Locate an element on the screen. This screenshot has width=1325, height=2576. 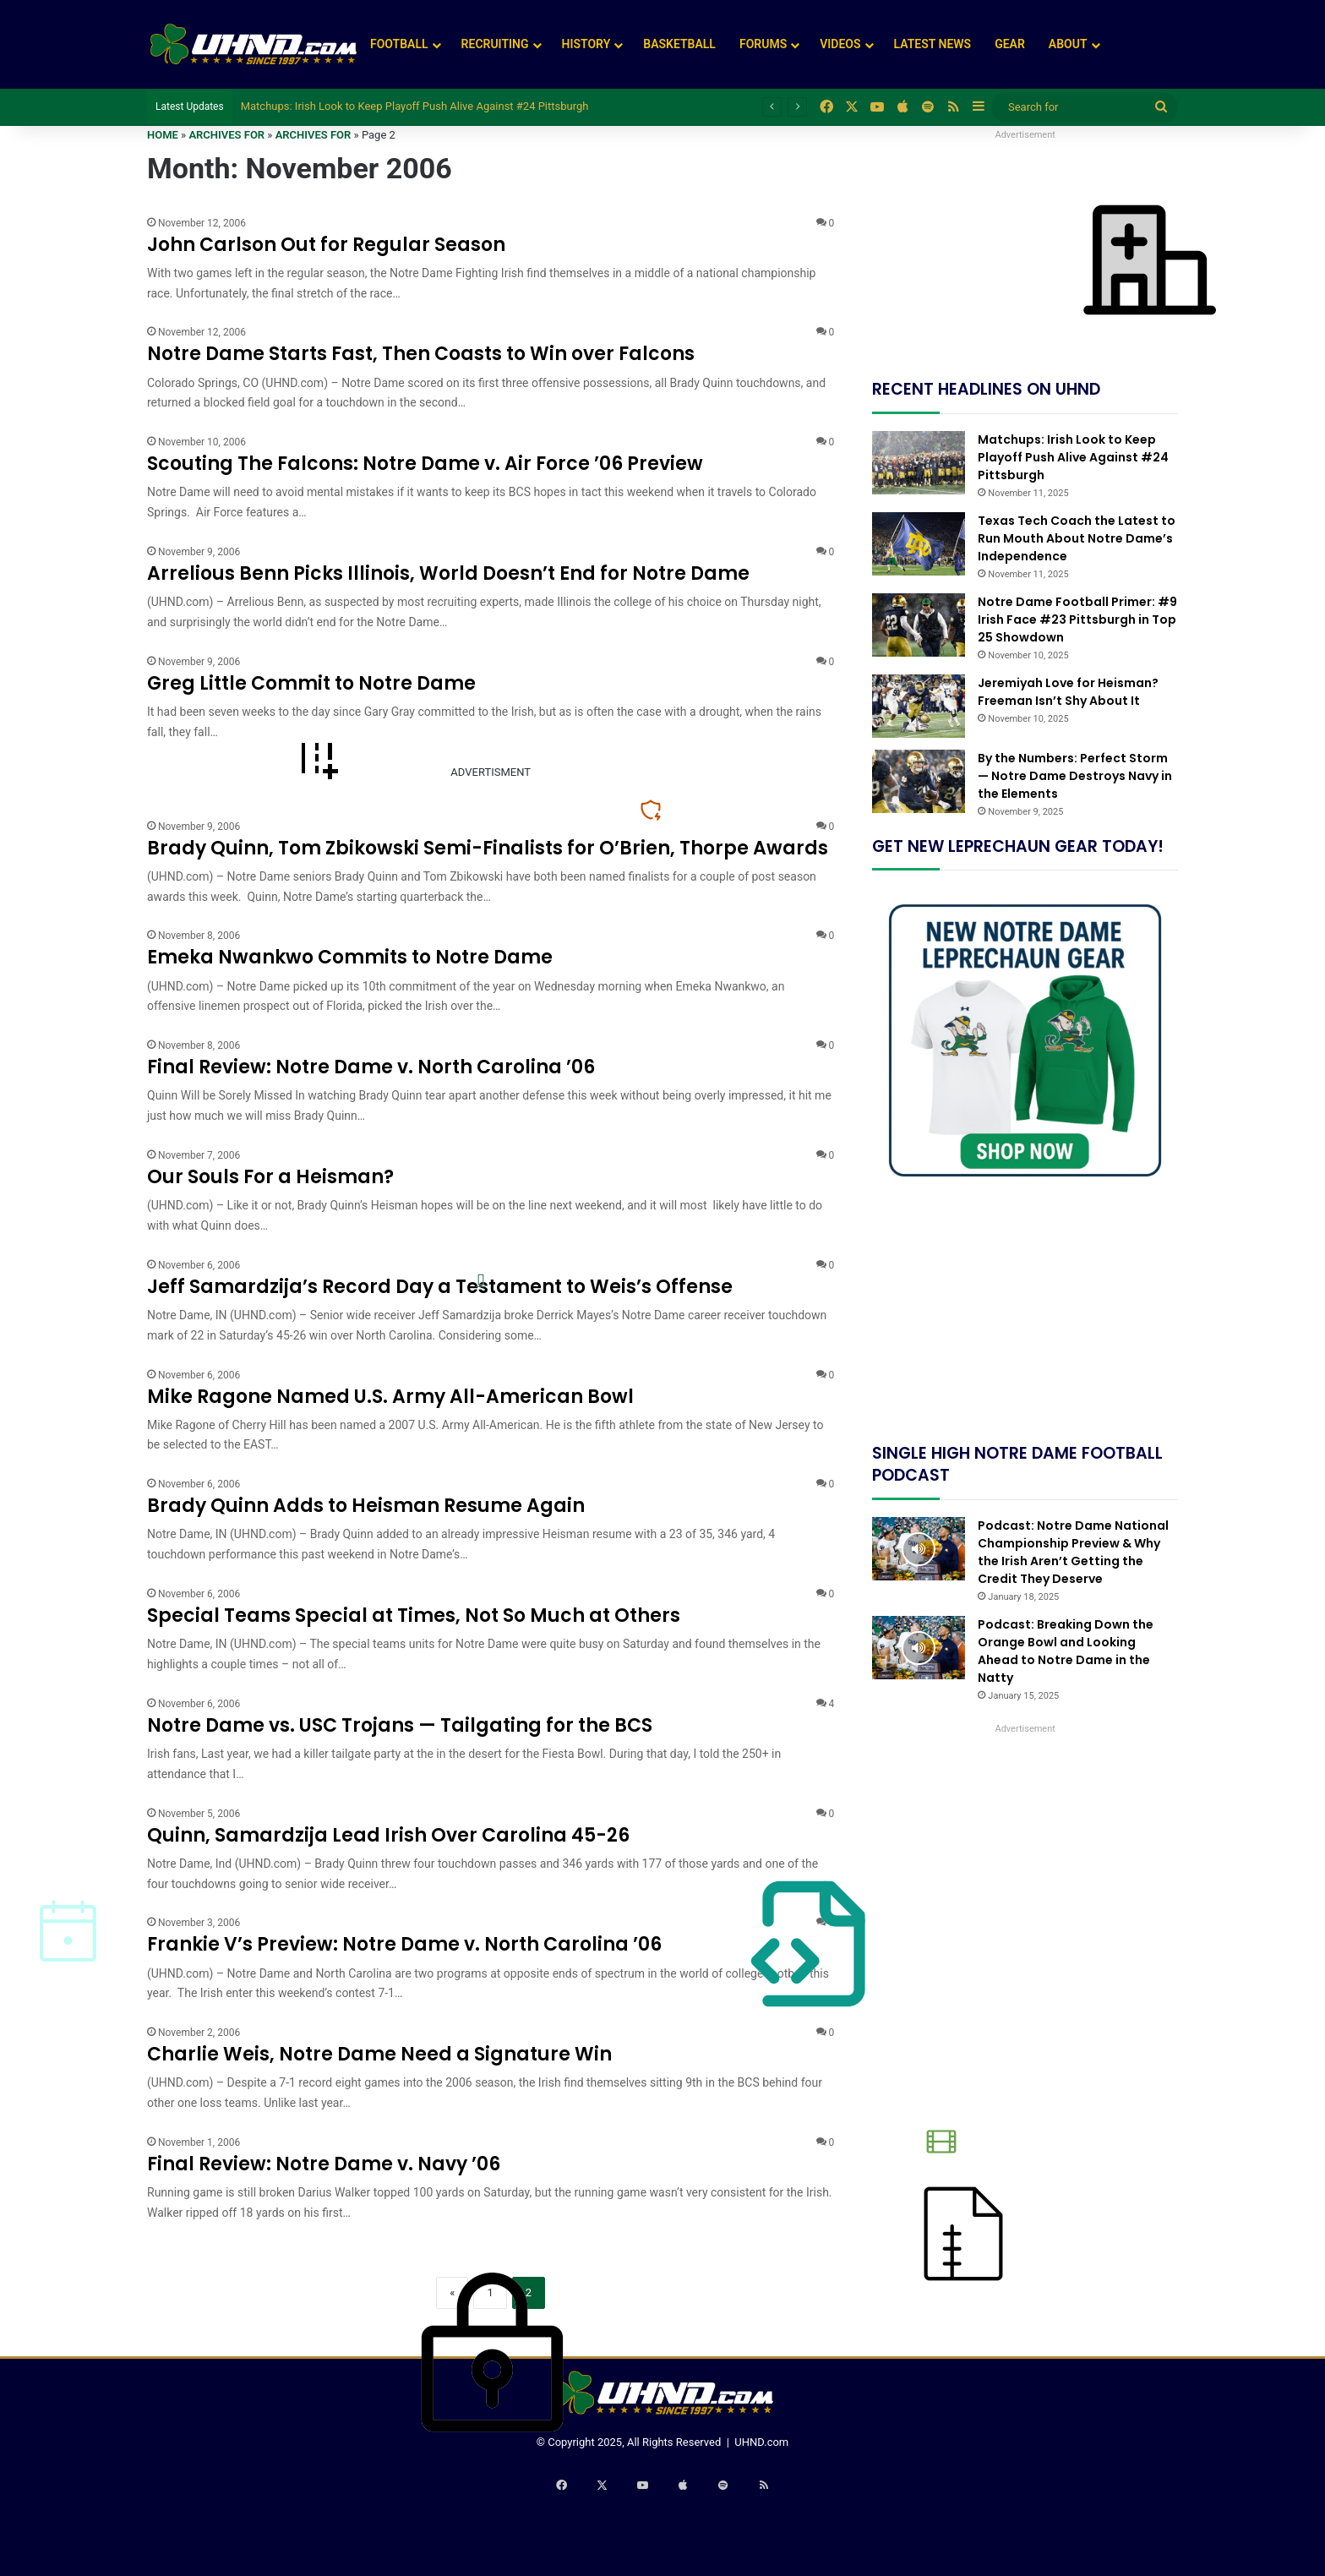
access compressed or archived files is located at coordinates (963, 2234).